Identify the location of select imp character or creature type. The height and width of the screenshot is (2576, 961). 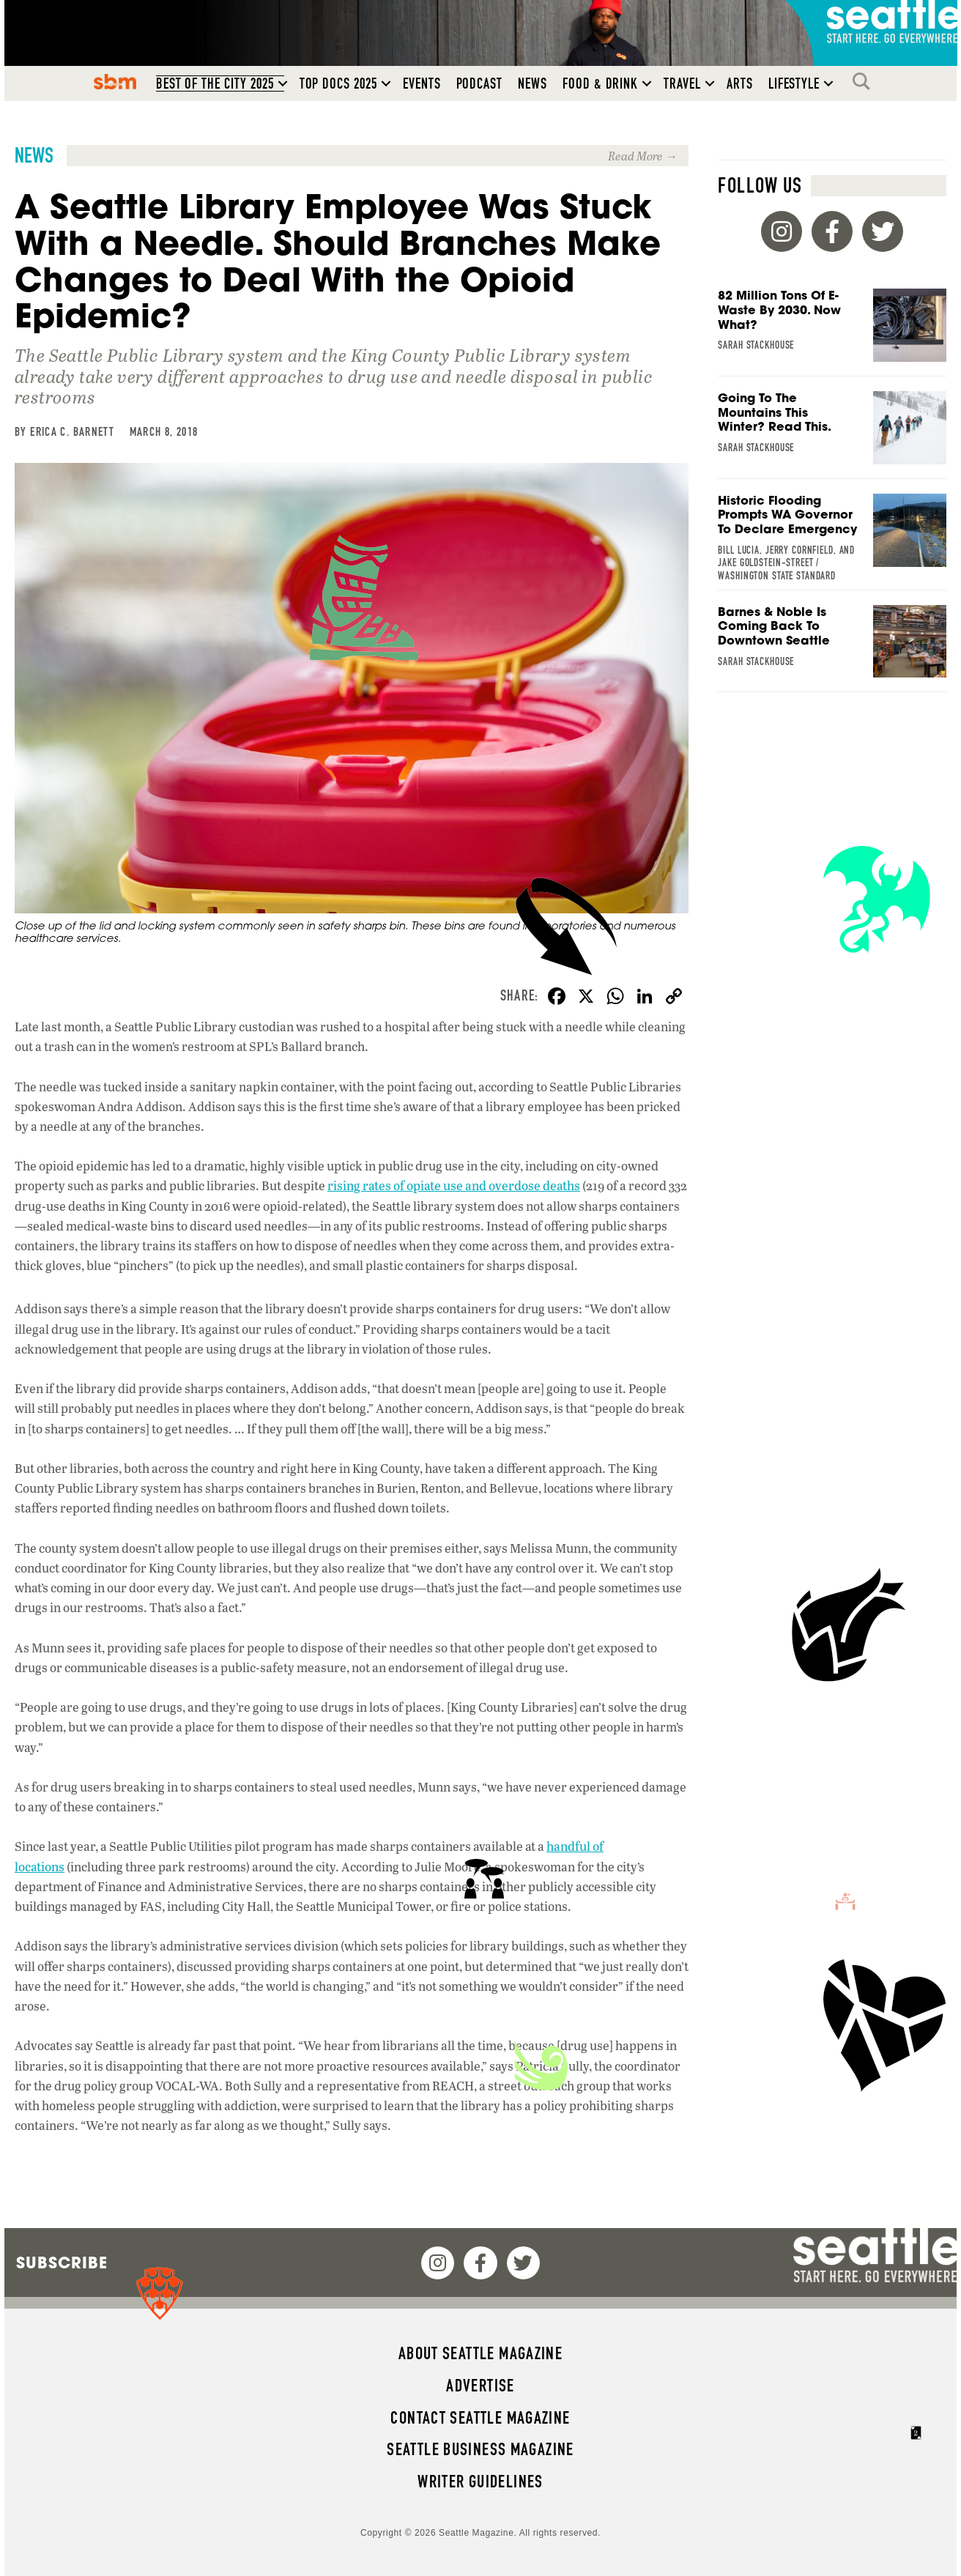
(876, 899).